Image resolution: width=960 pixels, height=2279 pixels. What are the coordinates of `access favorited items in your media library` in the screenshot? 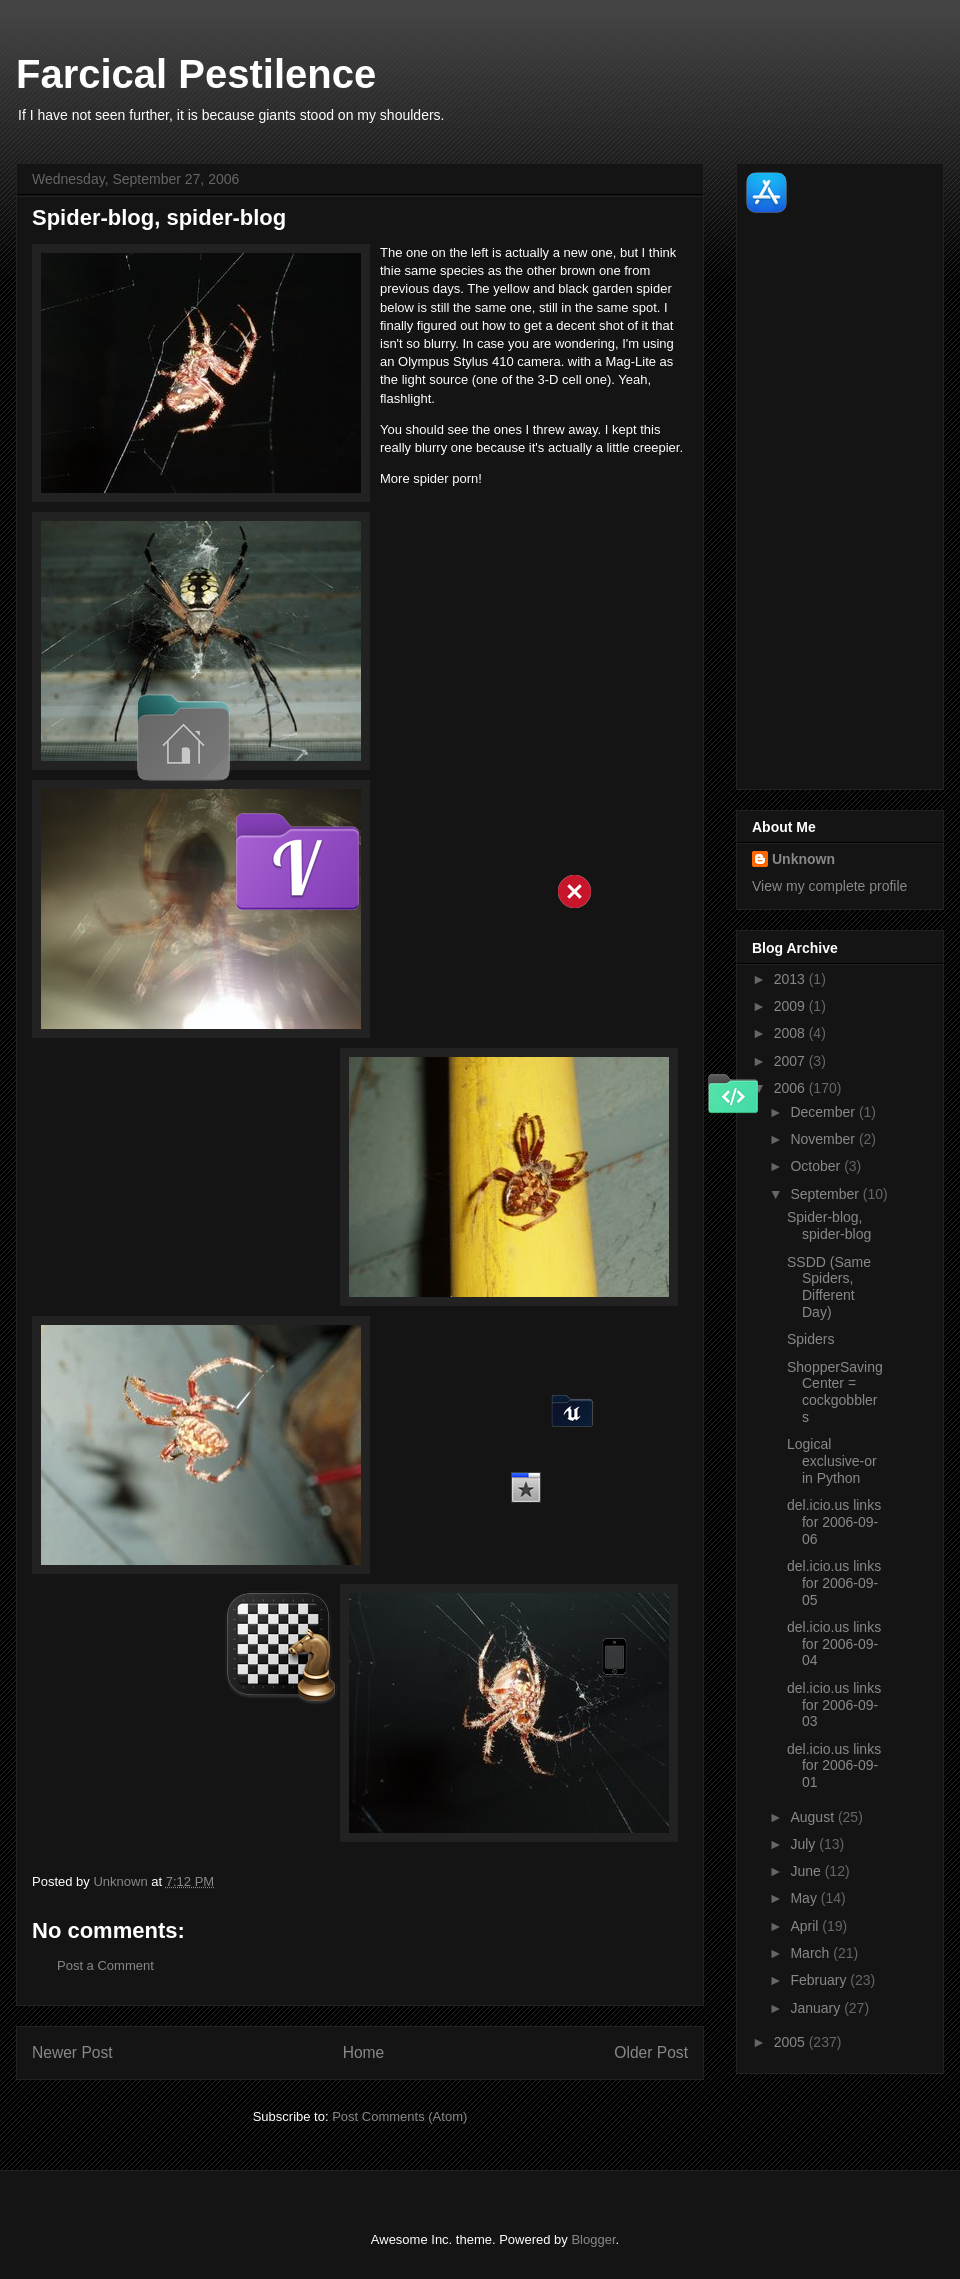 It's located at (526, 1487).